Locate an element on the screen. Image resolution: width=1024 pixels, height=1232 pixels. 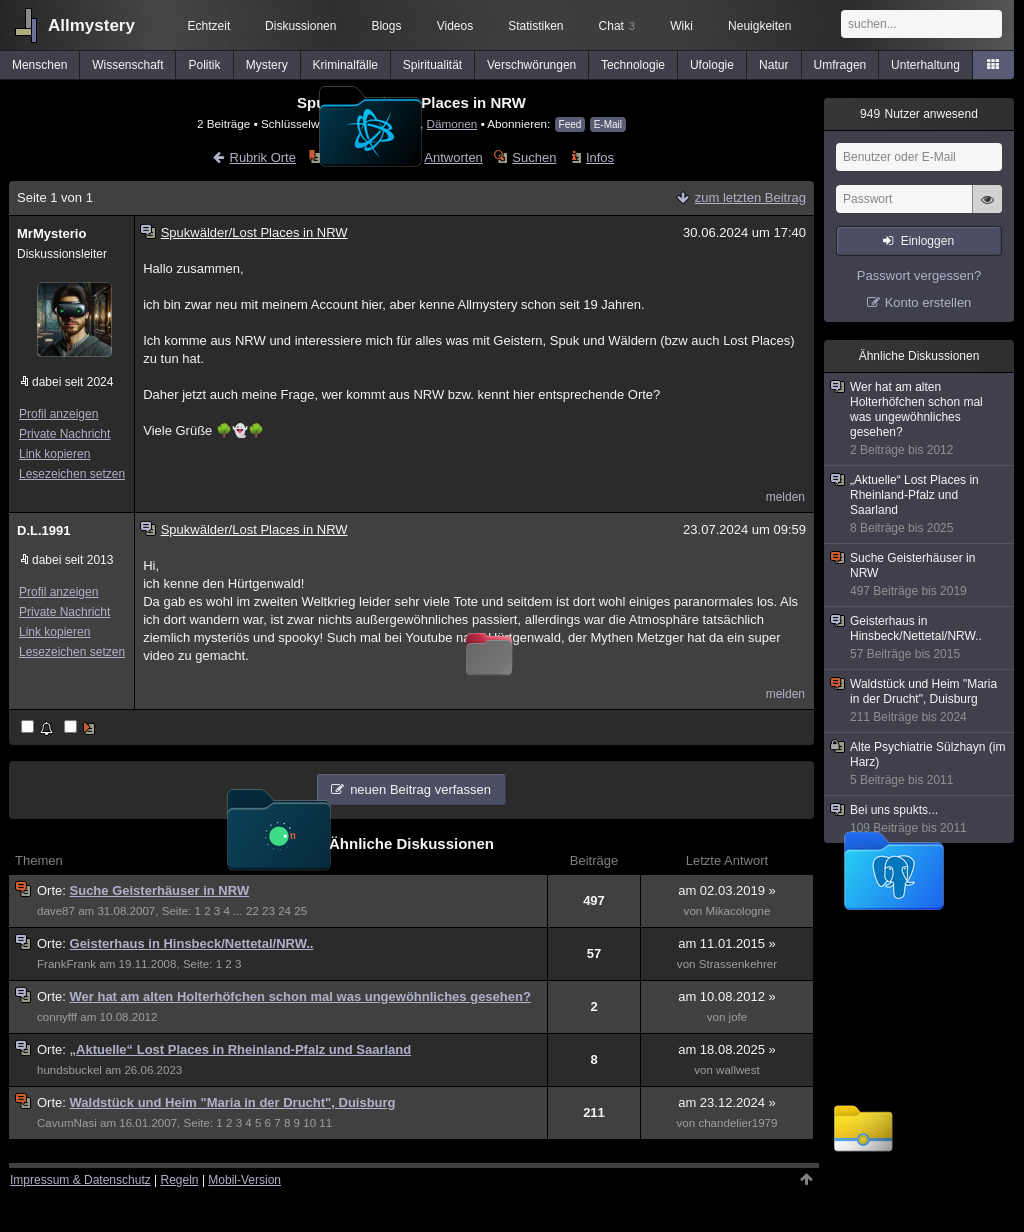
open folder containing postgresql database files is located at coordinates (893, 873).